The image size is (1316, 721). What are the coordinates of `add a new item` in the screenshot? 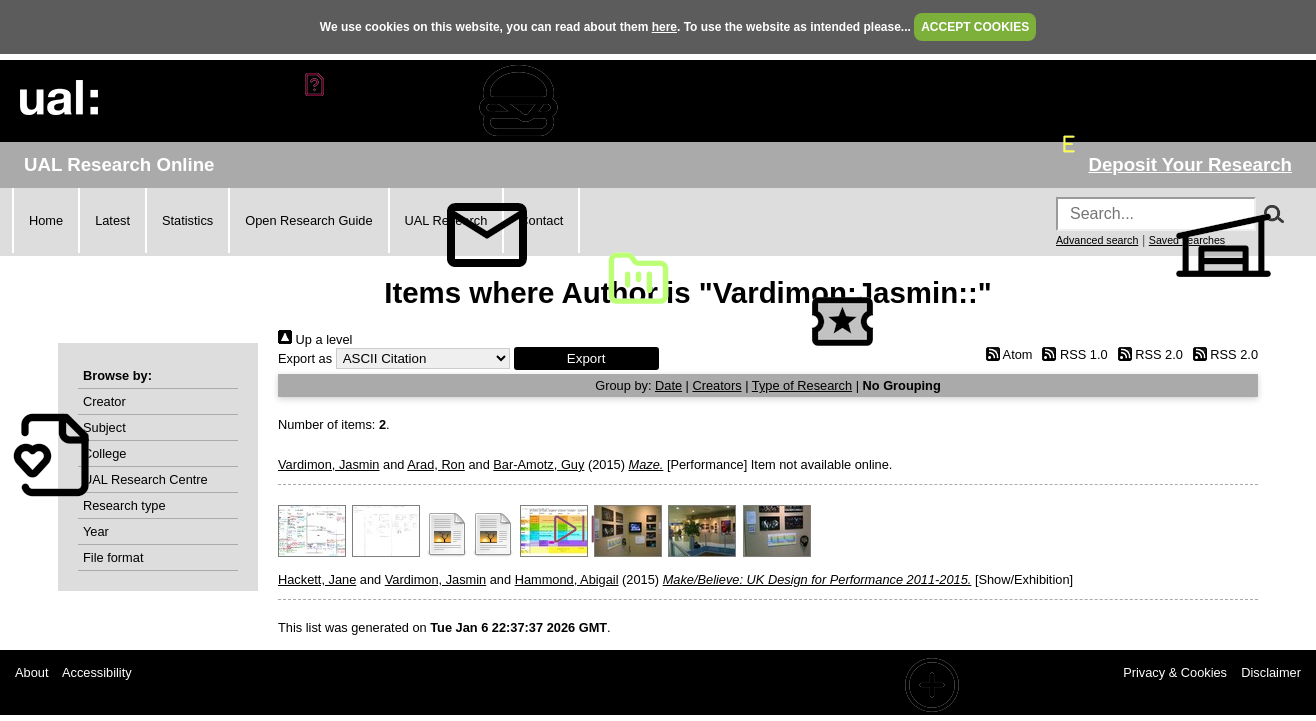 It's located at (932, 685).